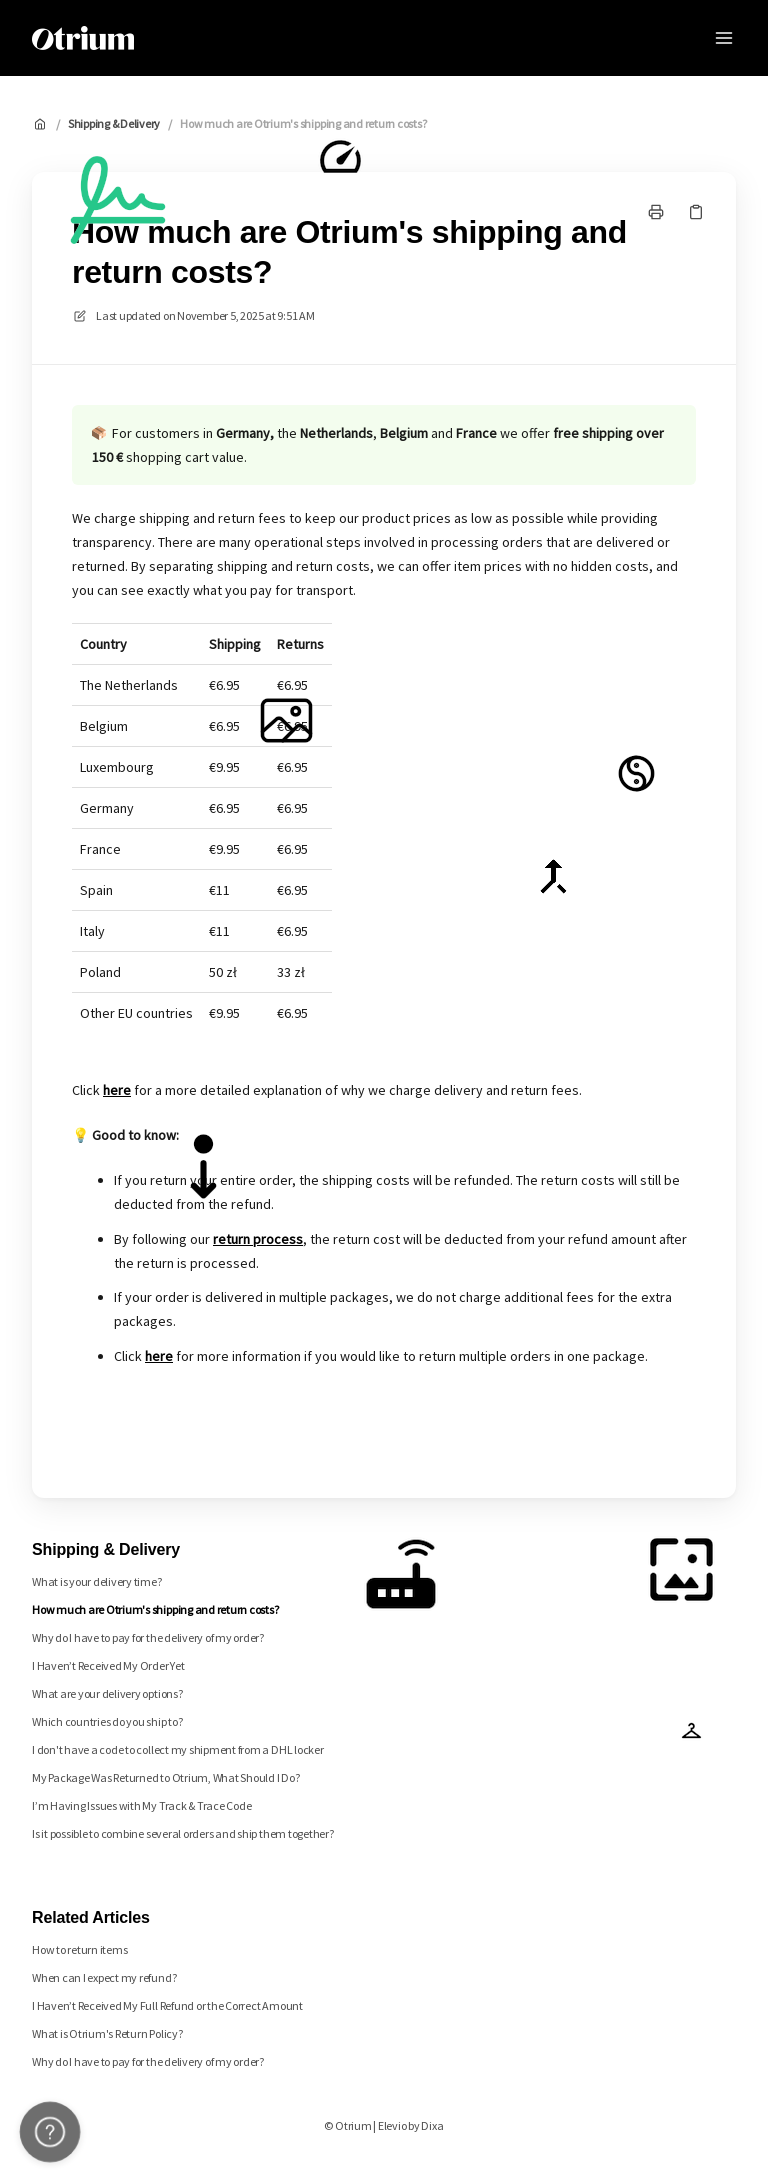 The height and width of the screenshot is (2182, 768). Describe the element at coordinates (401, 1574) in the screenshot. I see `access router or network settings` at that location.